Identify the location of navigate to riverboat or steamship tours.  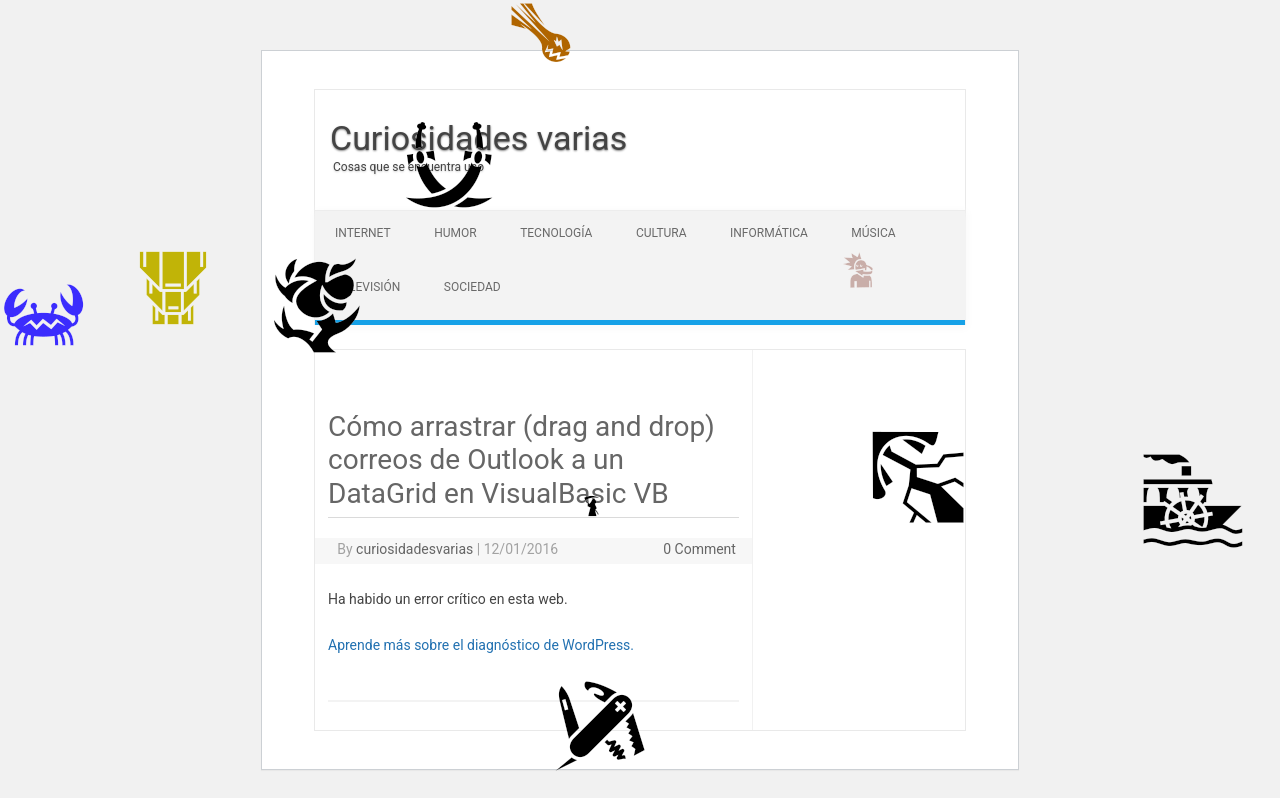
(1193, 504).